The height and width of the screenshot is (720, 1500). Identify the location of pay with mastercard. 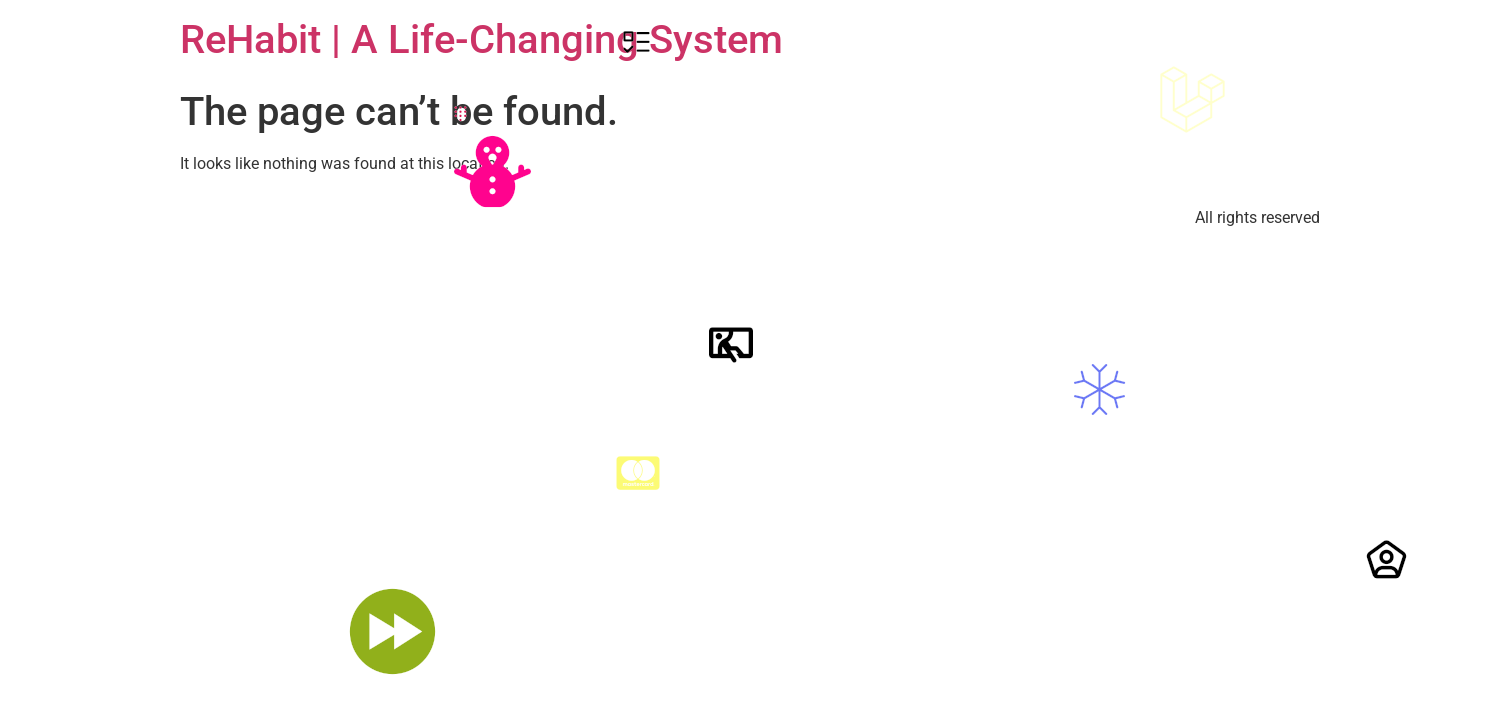
(638, 473).